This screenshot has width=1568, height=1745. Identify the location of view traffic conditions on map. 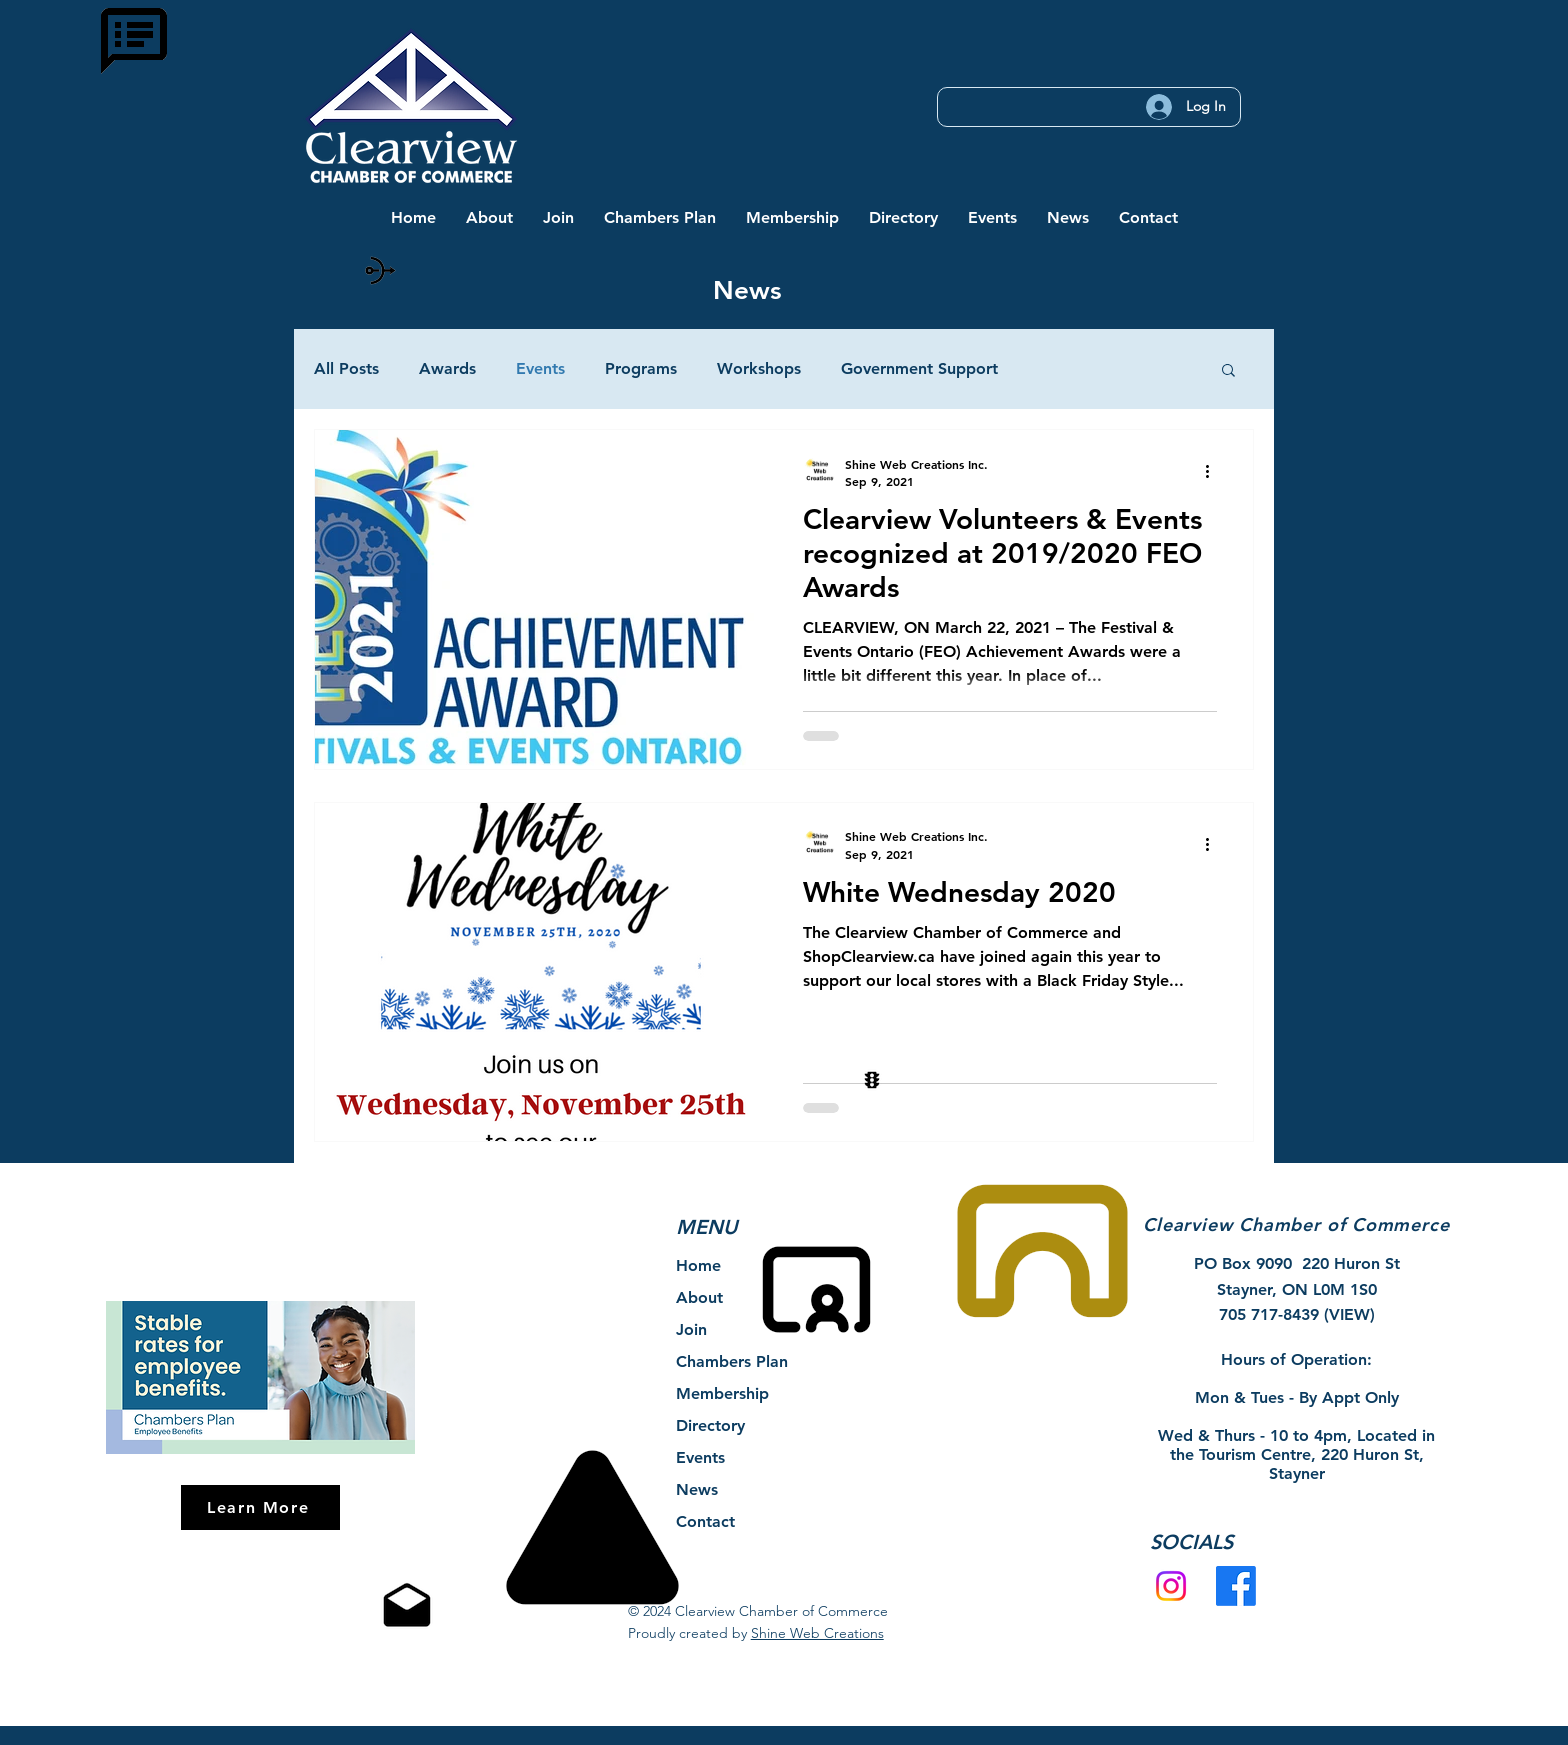
(872, 1080).